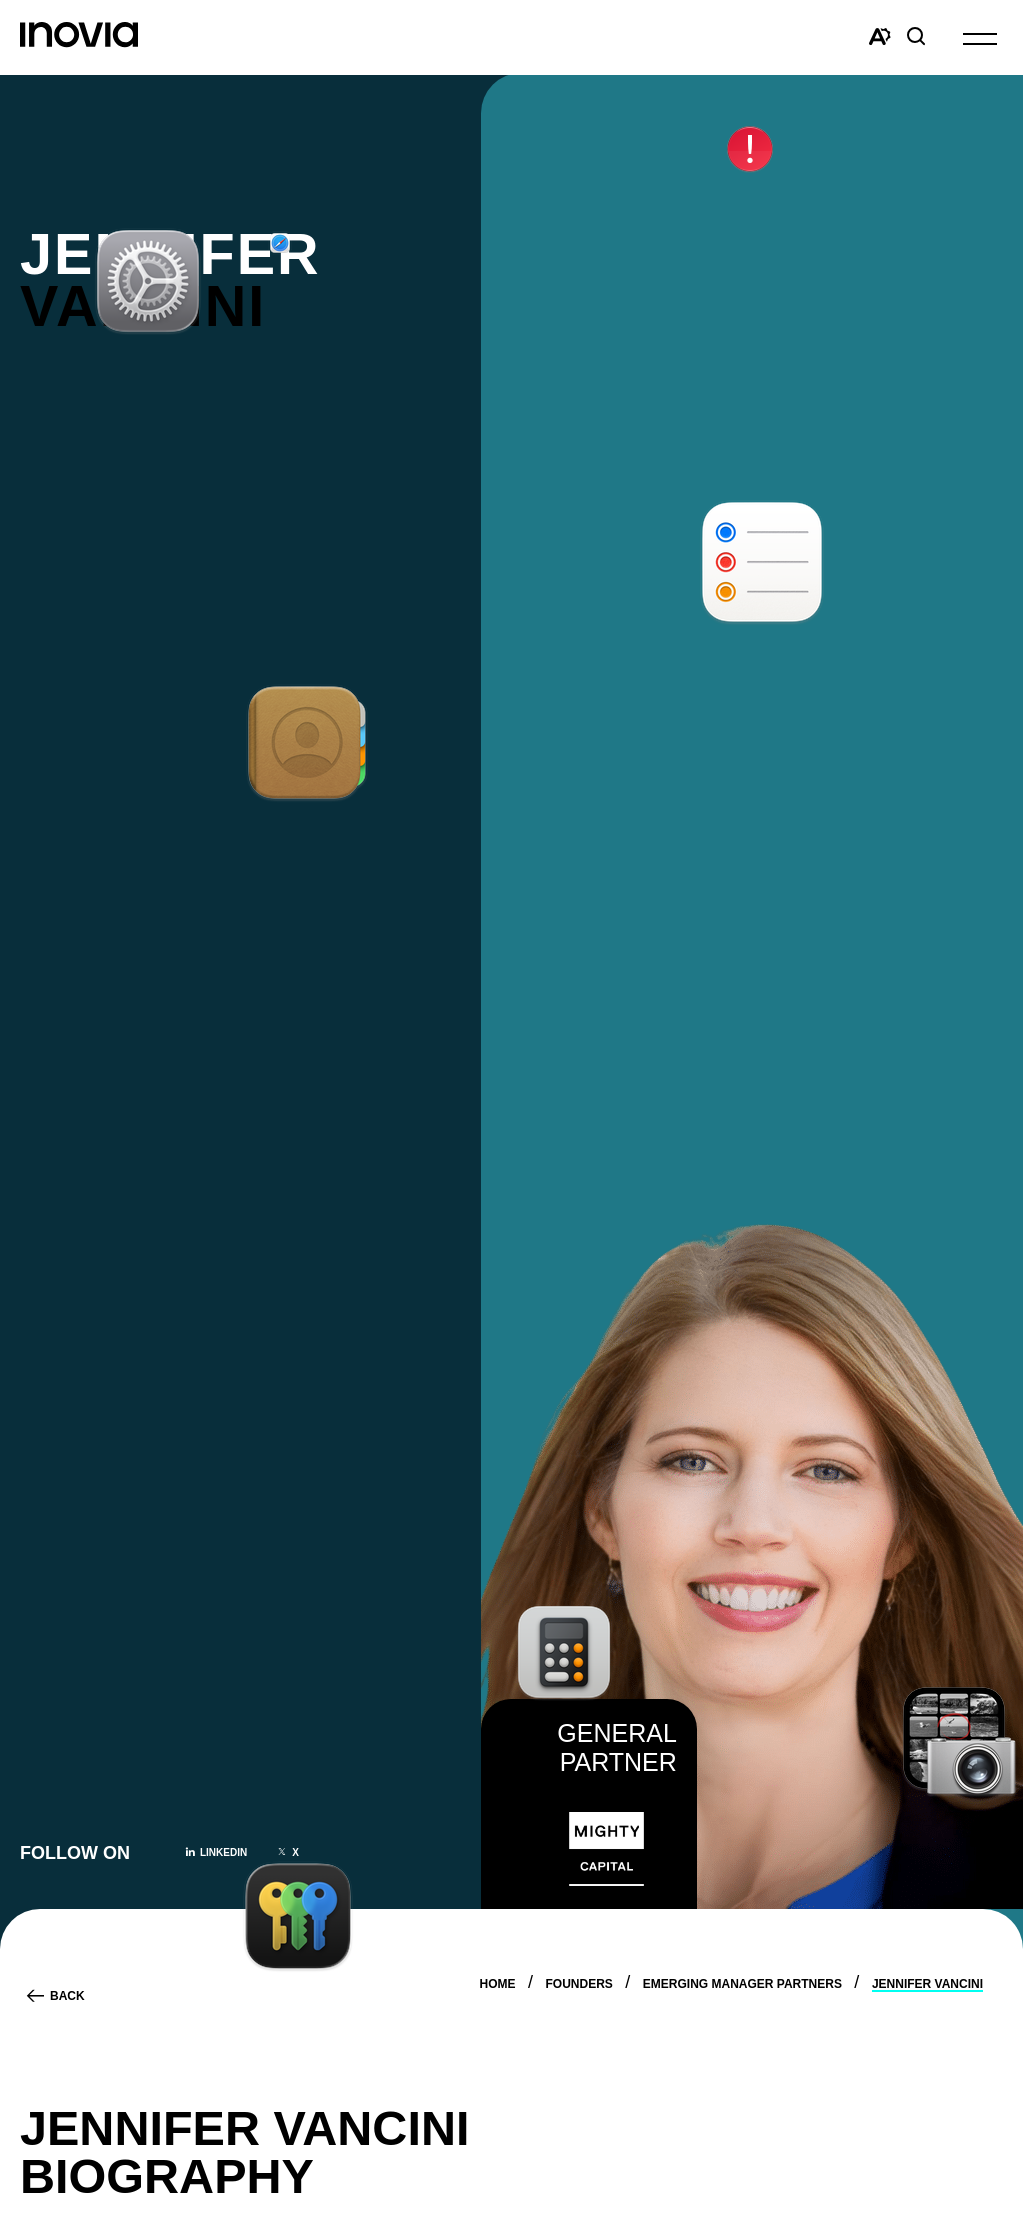  I want to click on open Safari web browser, so click(280, 243).